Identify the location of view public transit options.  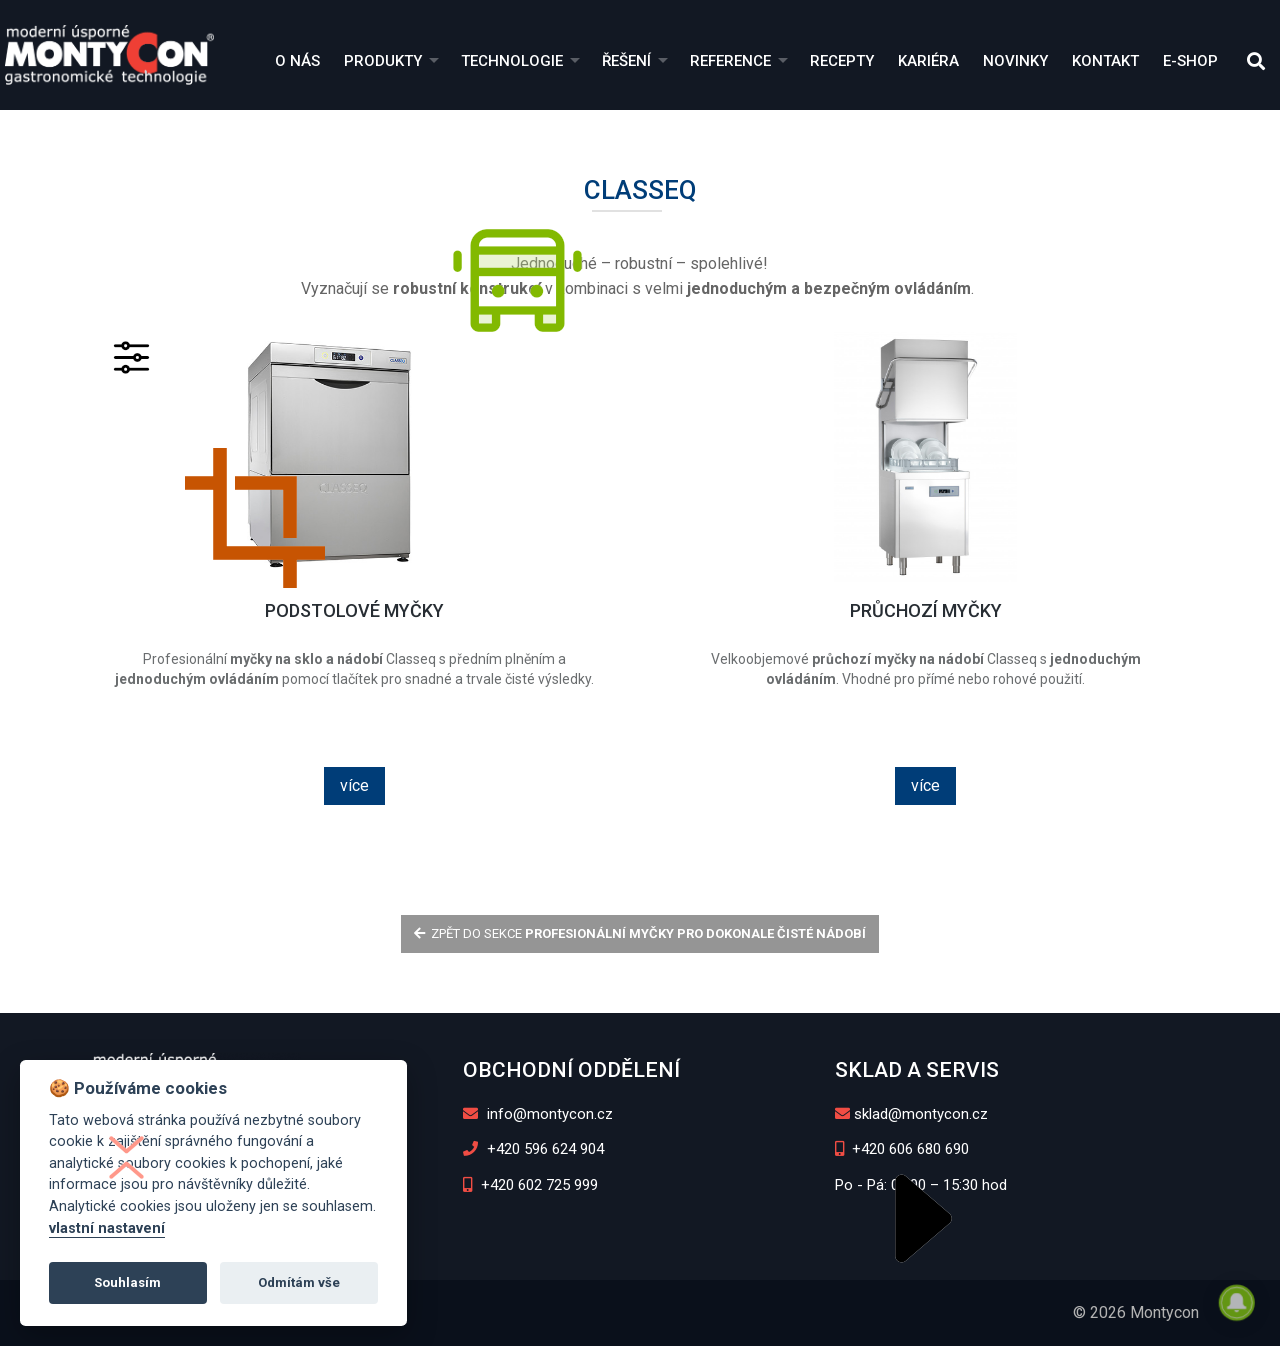
(517, 280).